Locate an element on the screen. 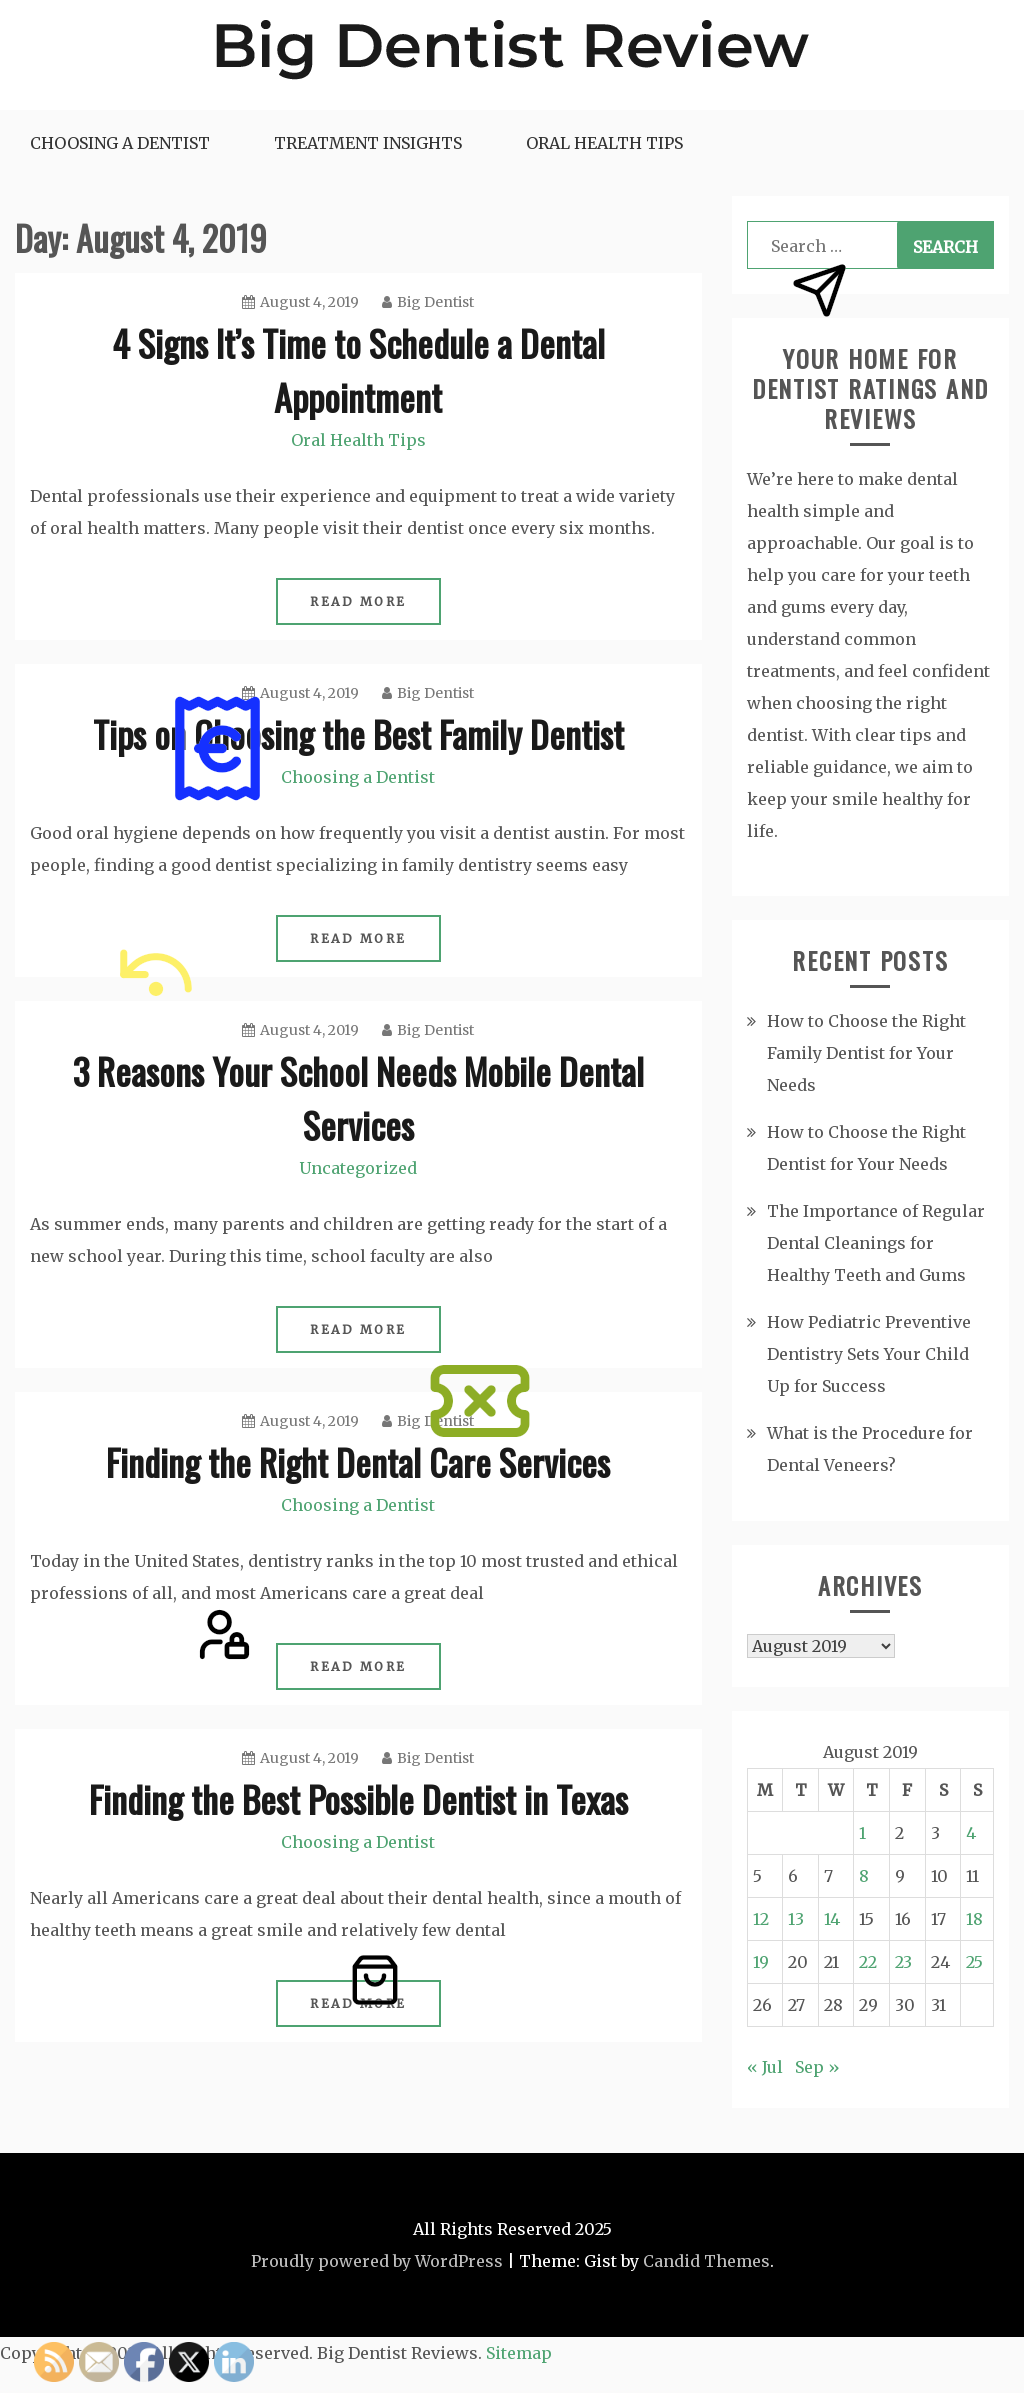 Image resolution: width=1024 pixels, height=2393 pixels. view euro transaction receipt is located at coordinates (217, 748).